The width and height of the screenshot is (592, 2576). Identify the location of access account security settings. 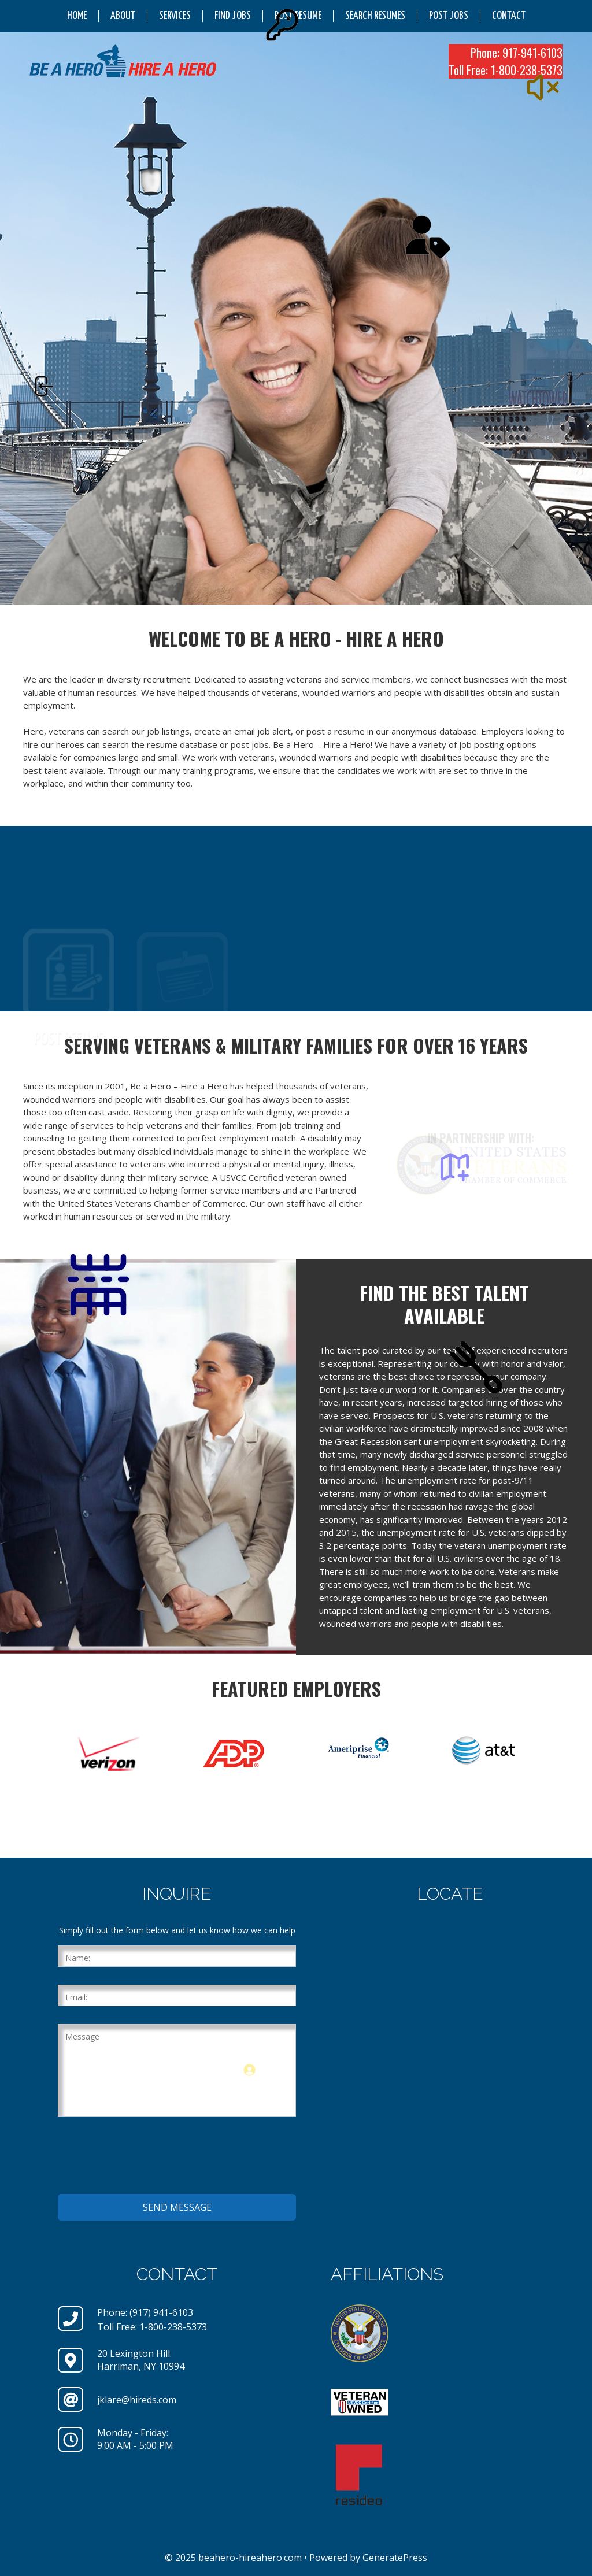
(282, 25).